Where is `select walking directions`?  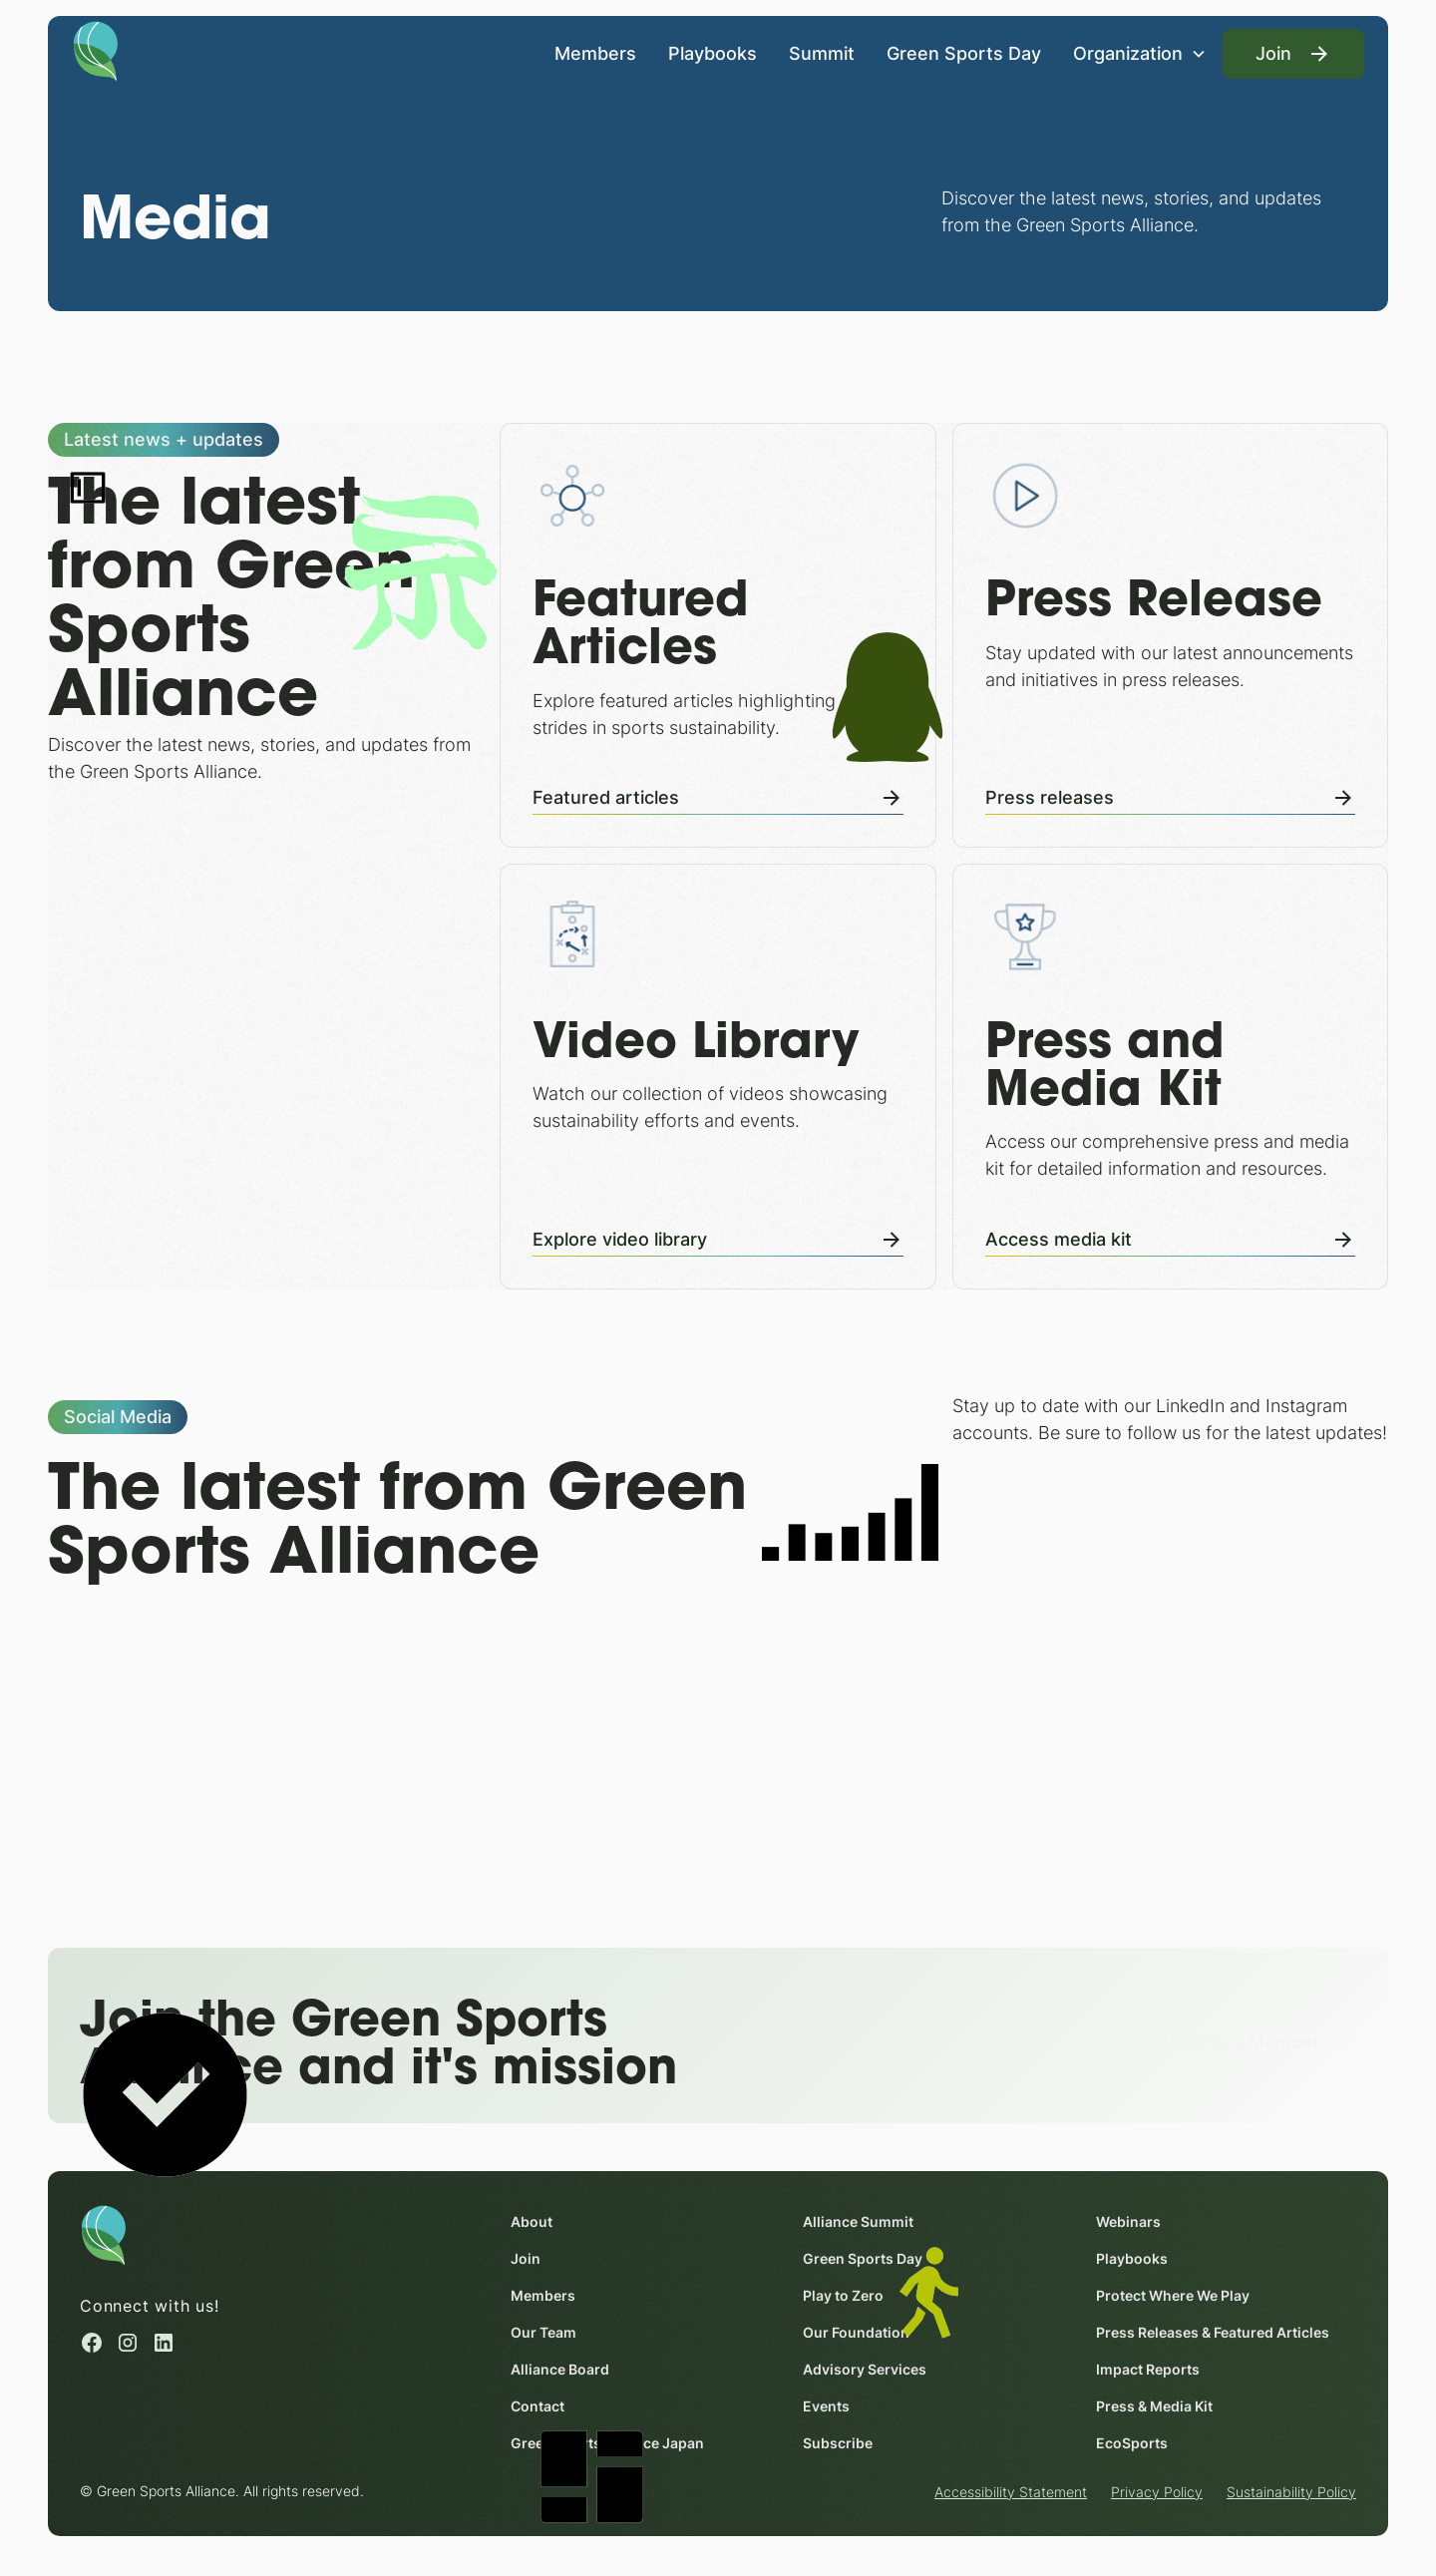
select walking directions is located at coordinates (928, 2292).